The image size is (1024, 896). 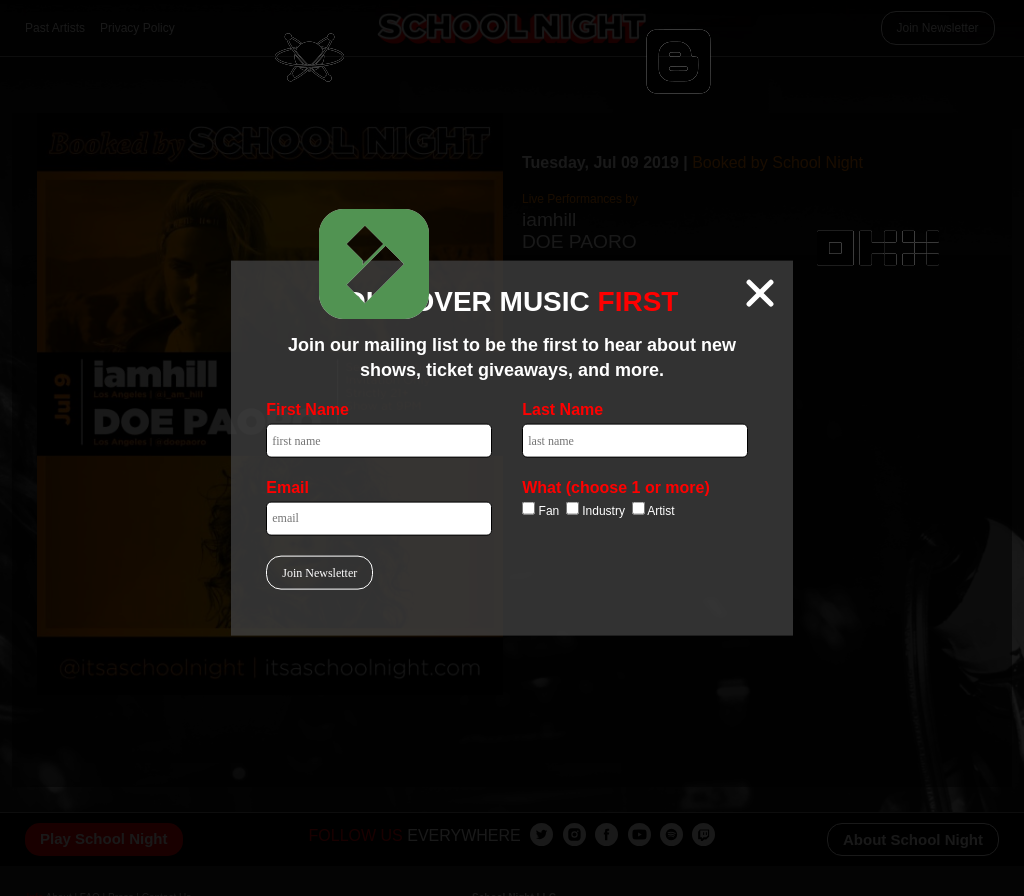 What do you see at coordinates (678, 61) in the screenshot?
I see `open the Blogger app` at bounding box center [678, 61].